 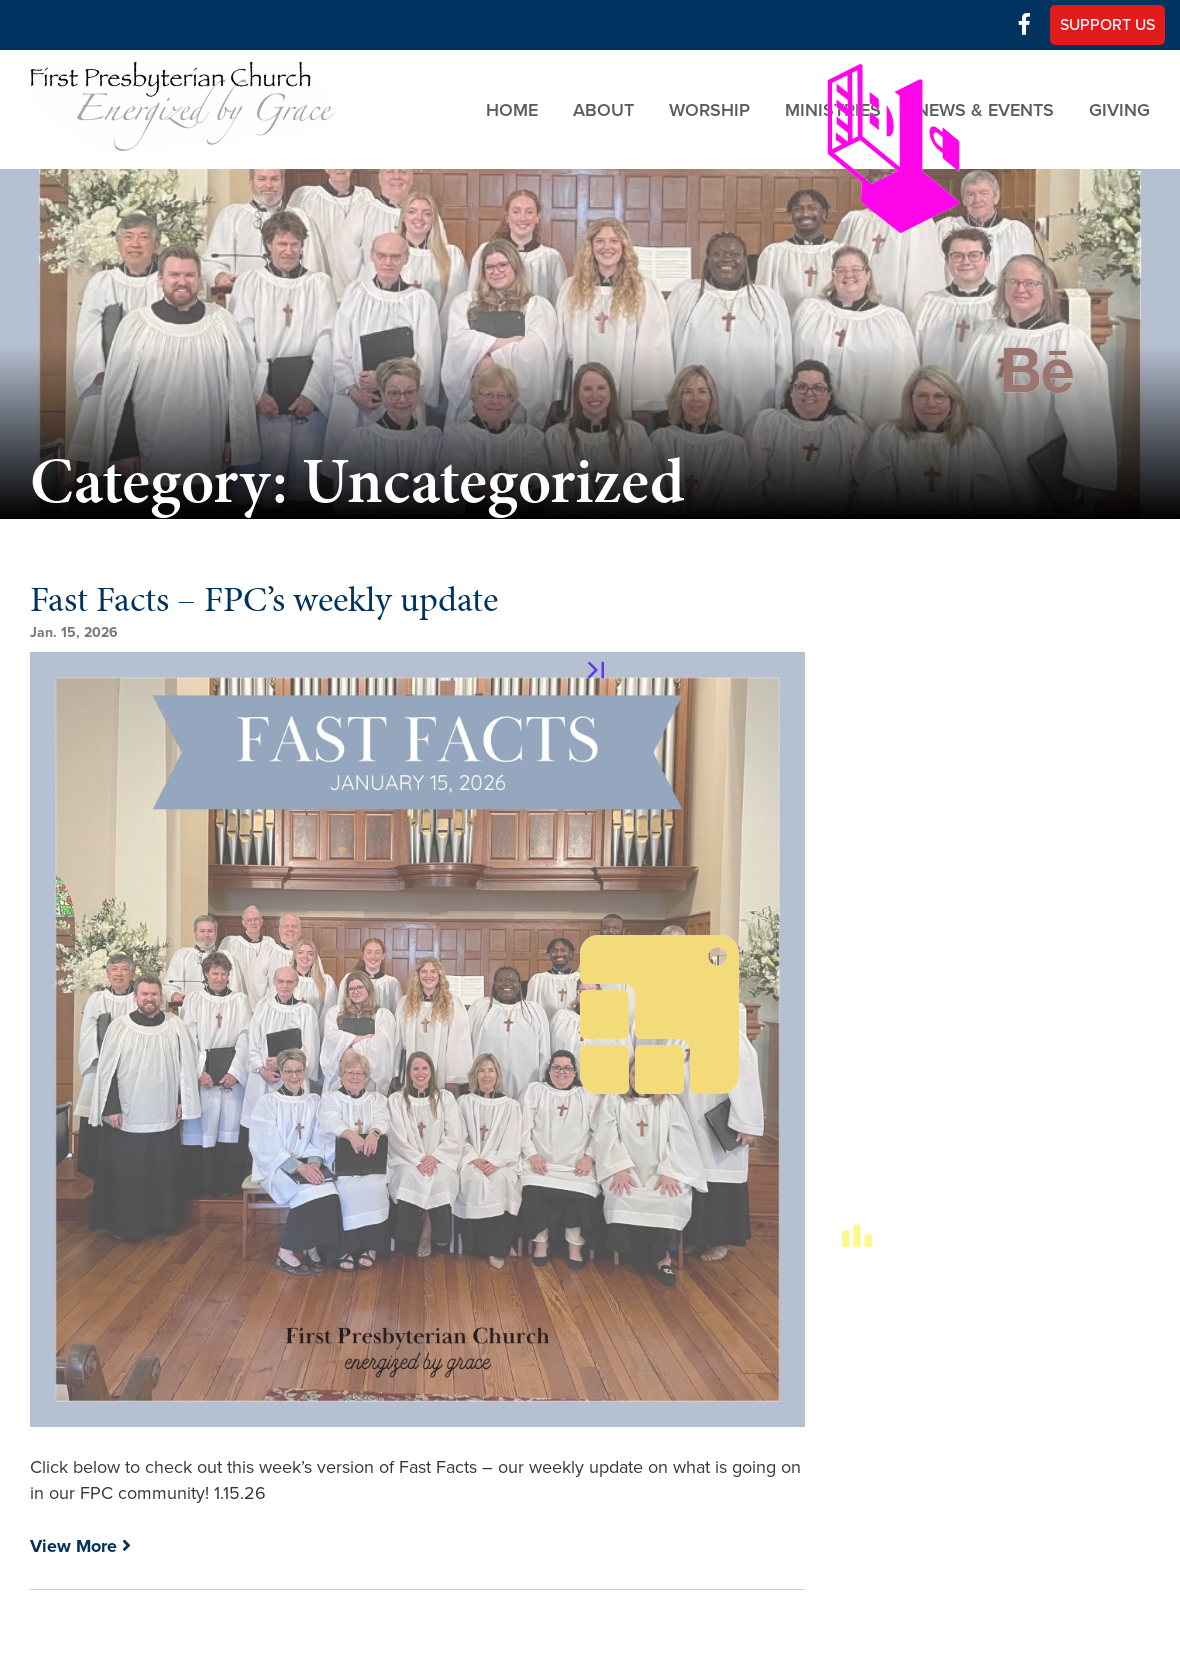 I want to click on visit behance portfolio, so click(x=1038, y=370).